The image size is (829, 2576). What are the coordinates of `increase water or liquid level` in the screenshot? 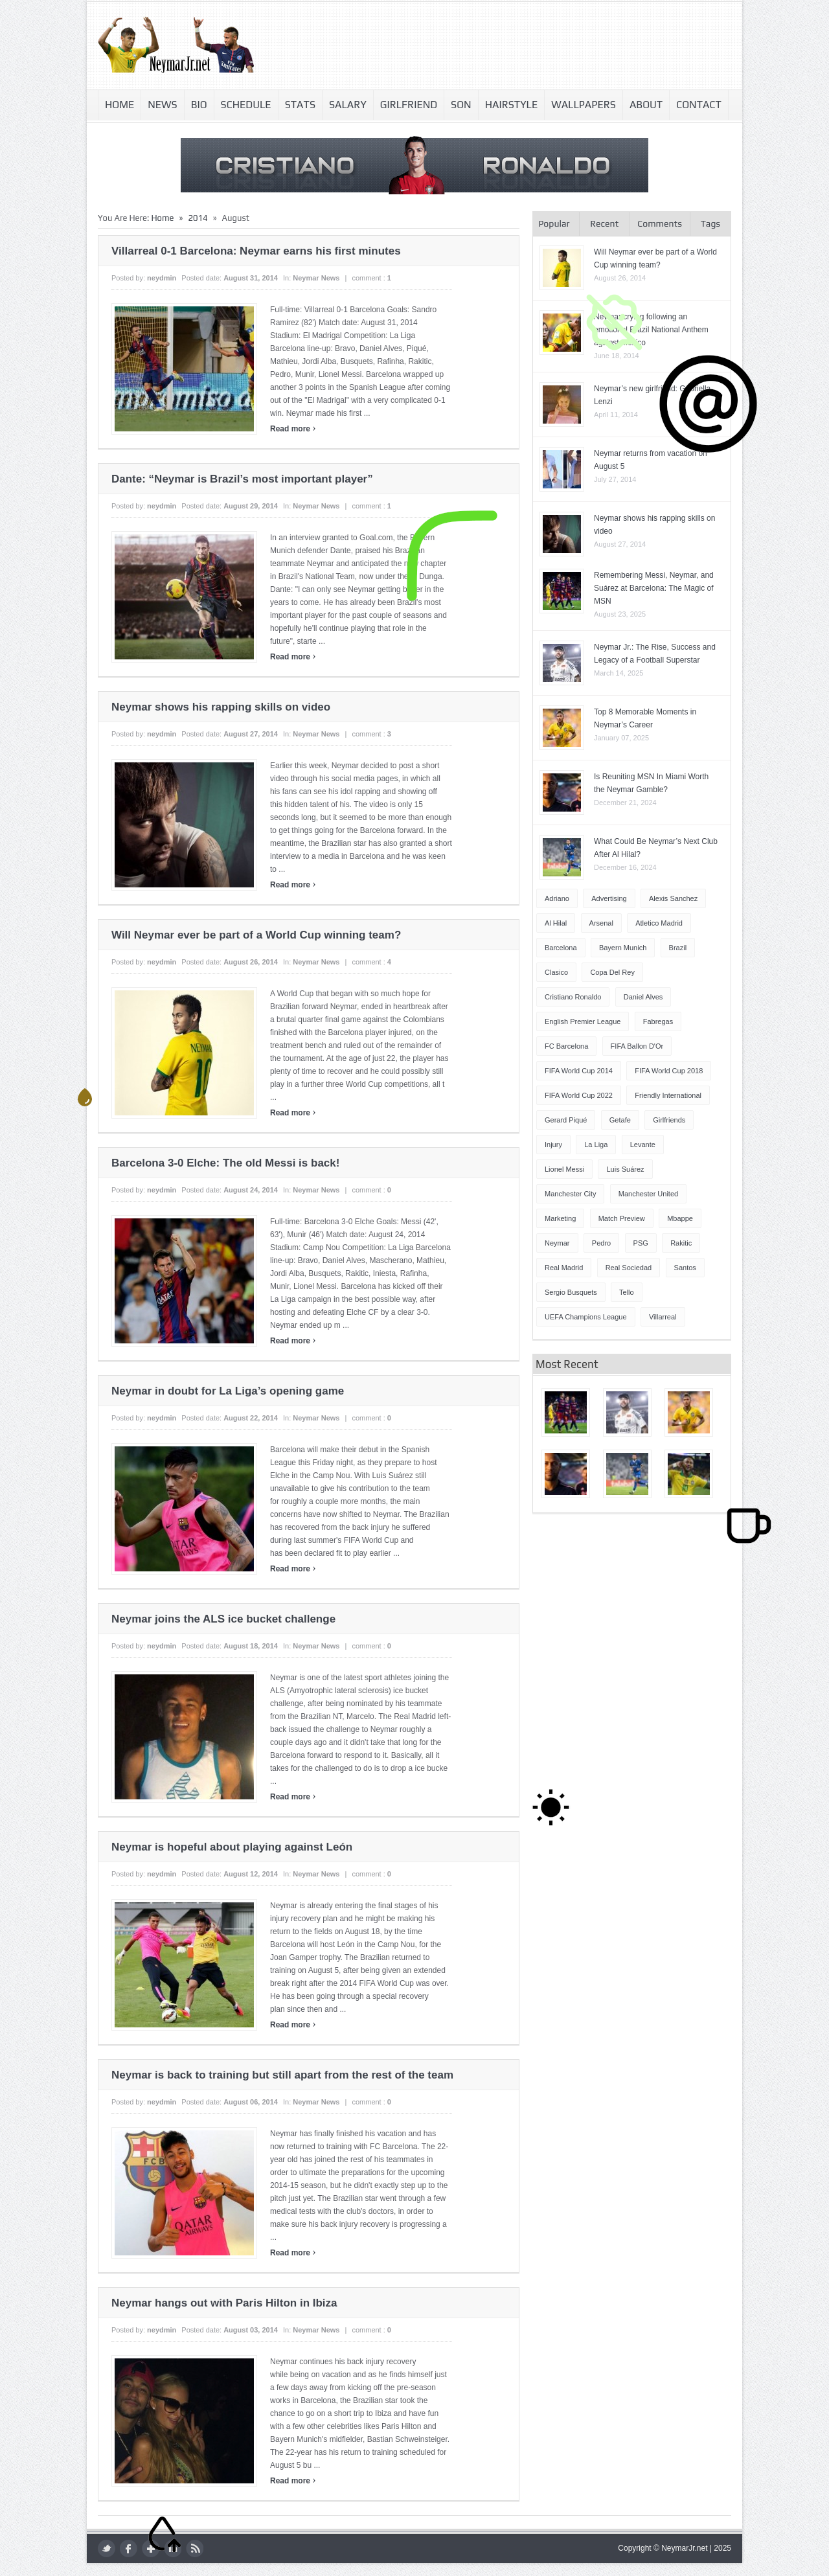 It's located at (162, 2533).